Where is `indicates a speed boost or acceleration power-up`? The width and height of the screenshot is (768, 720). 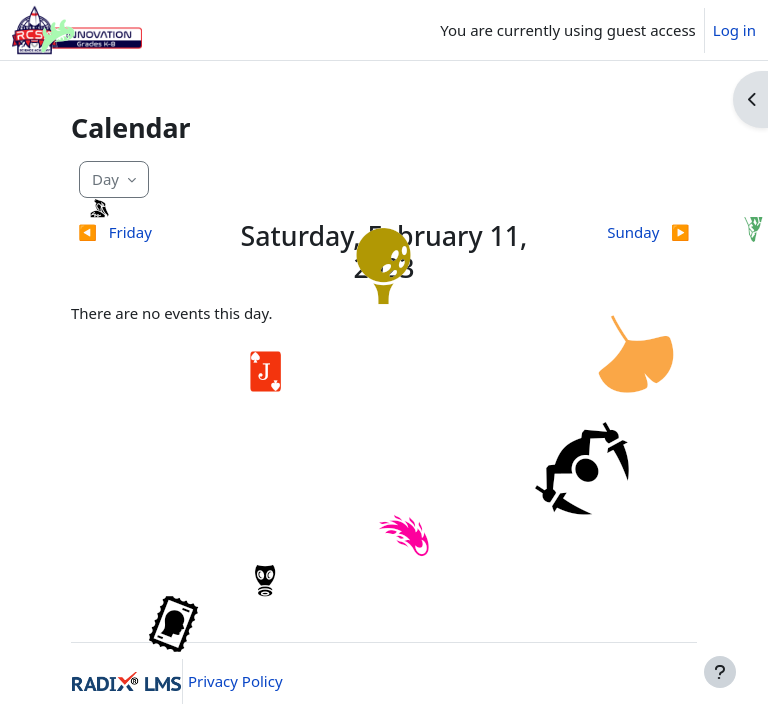 indicates a speed boost or acceleration power-up is located at coordinates (404, 537).